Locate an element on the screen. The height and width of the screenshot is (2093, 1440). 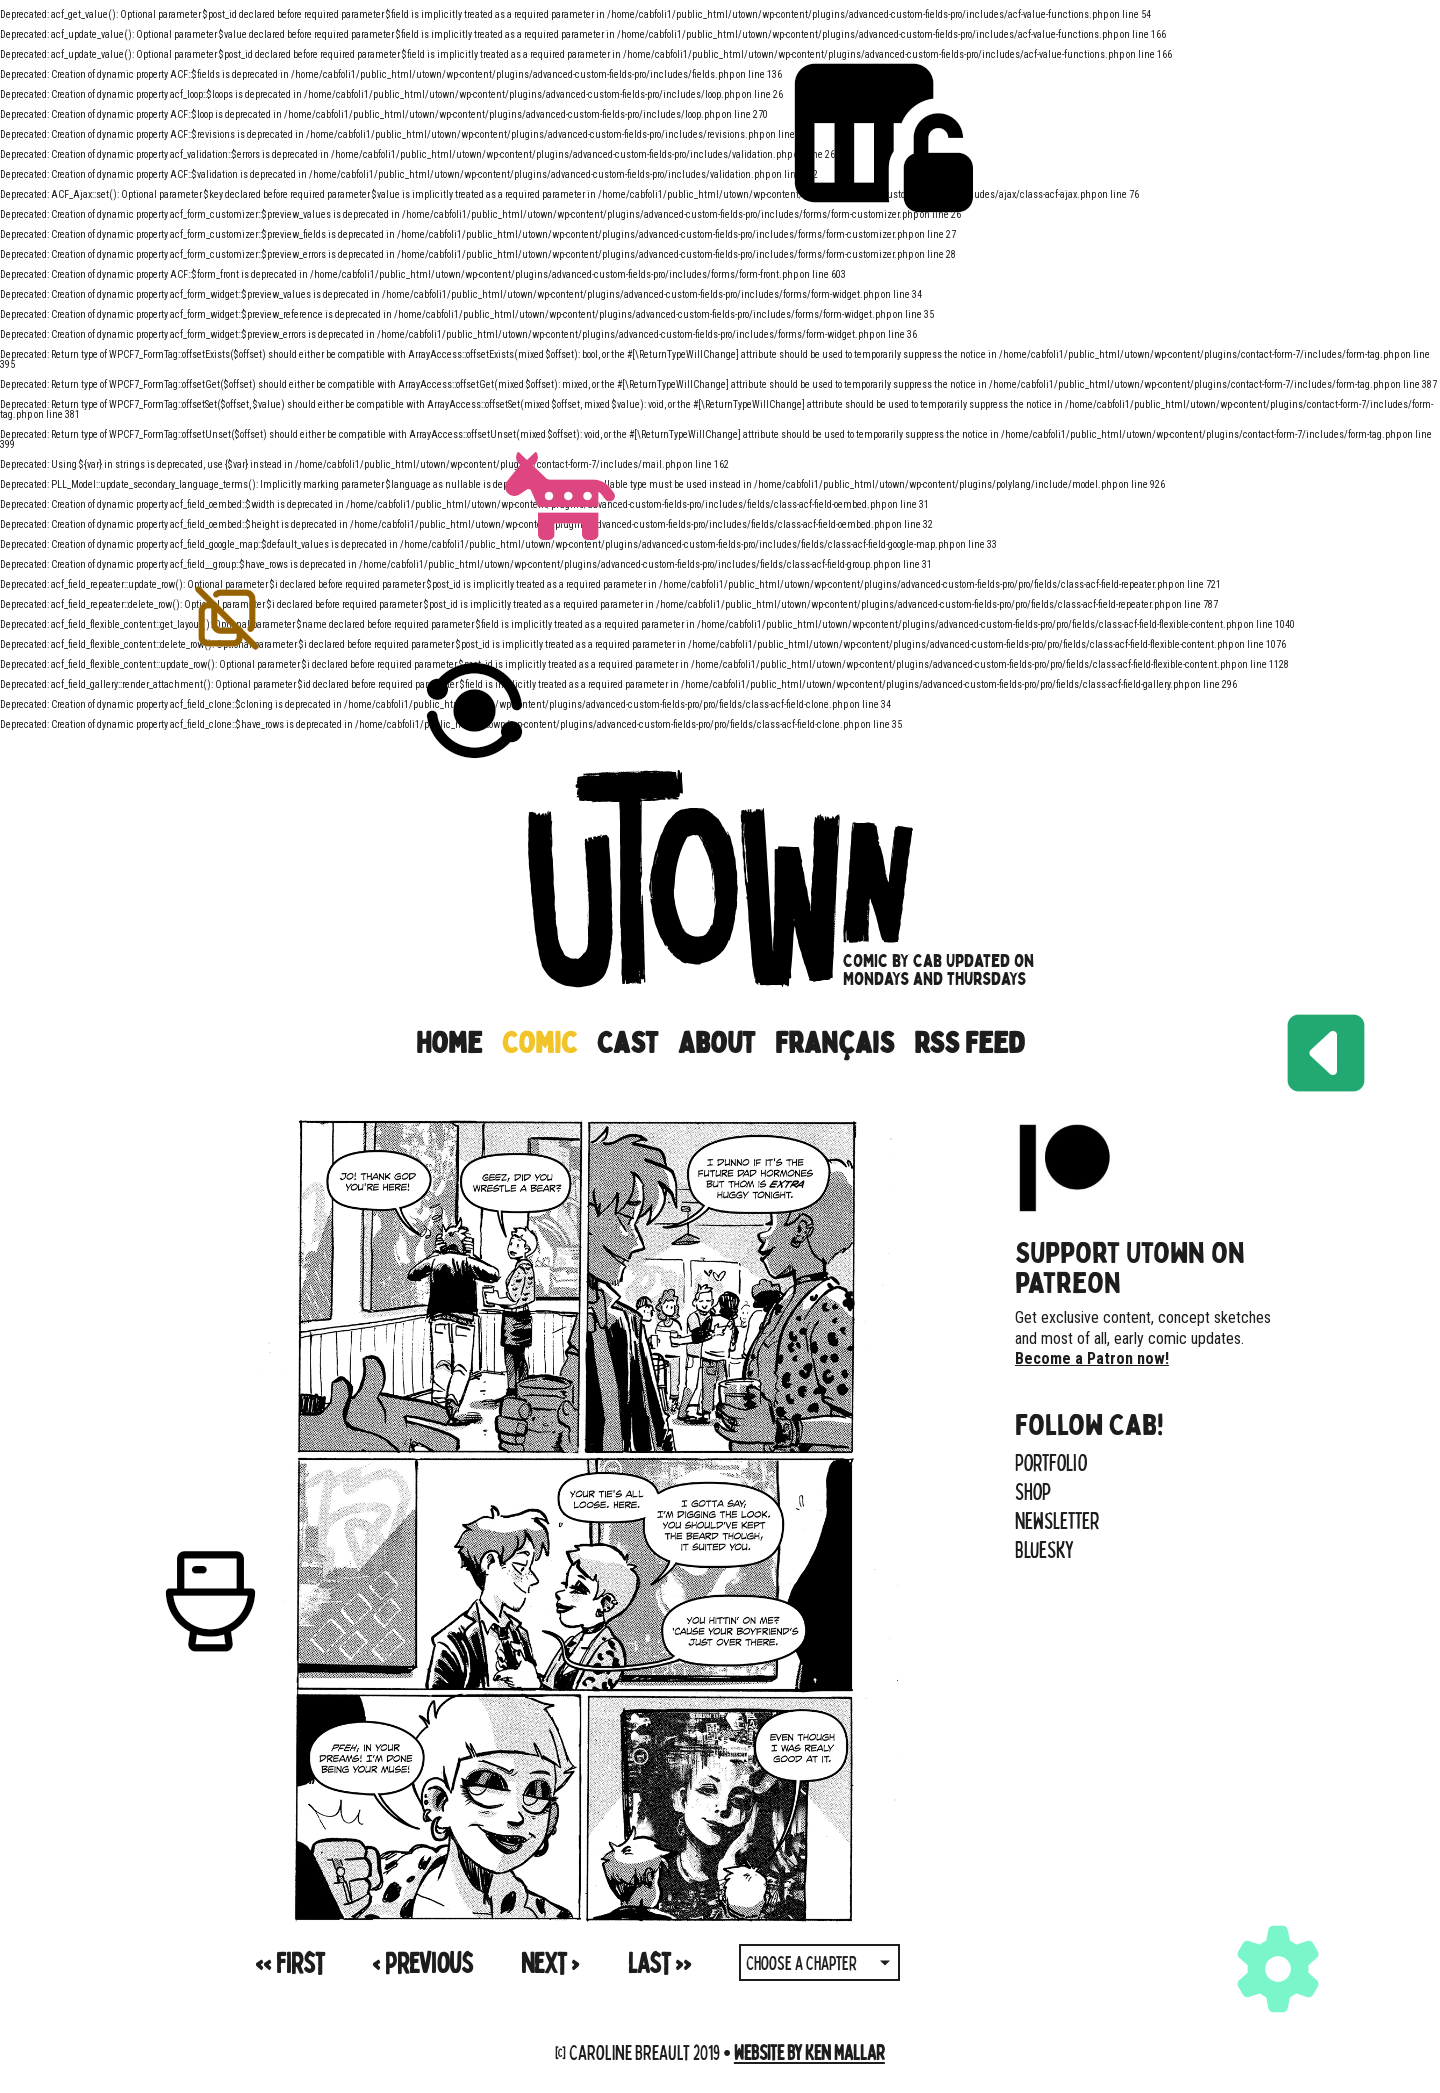
access settings or preferences is located at coordinates (1278, 1969).